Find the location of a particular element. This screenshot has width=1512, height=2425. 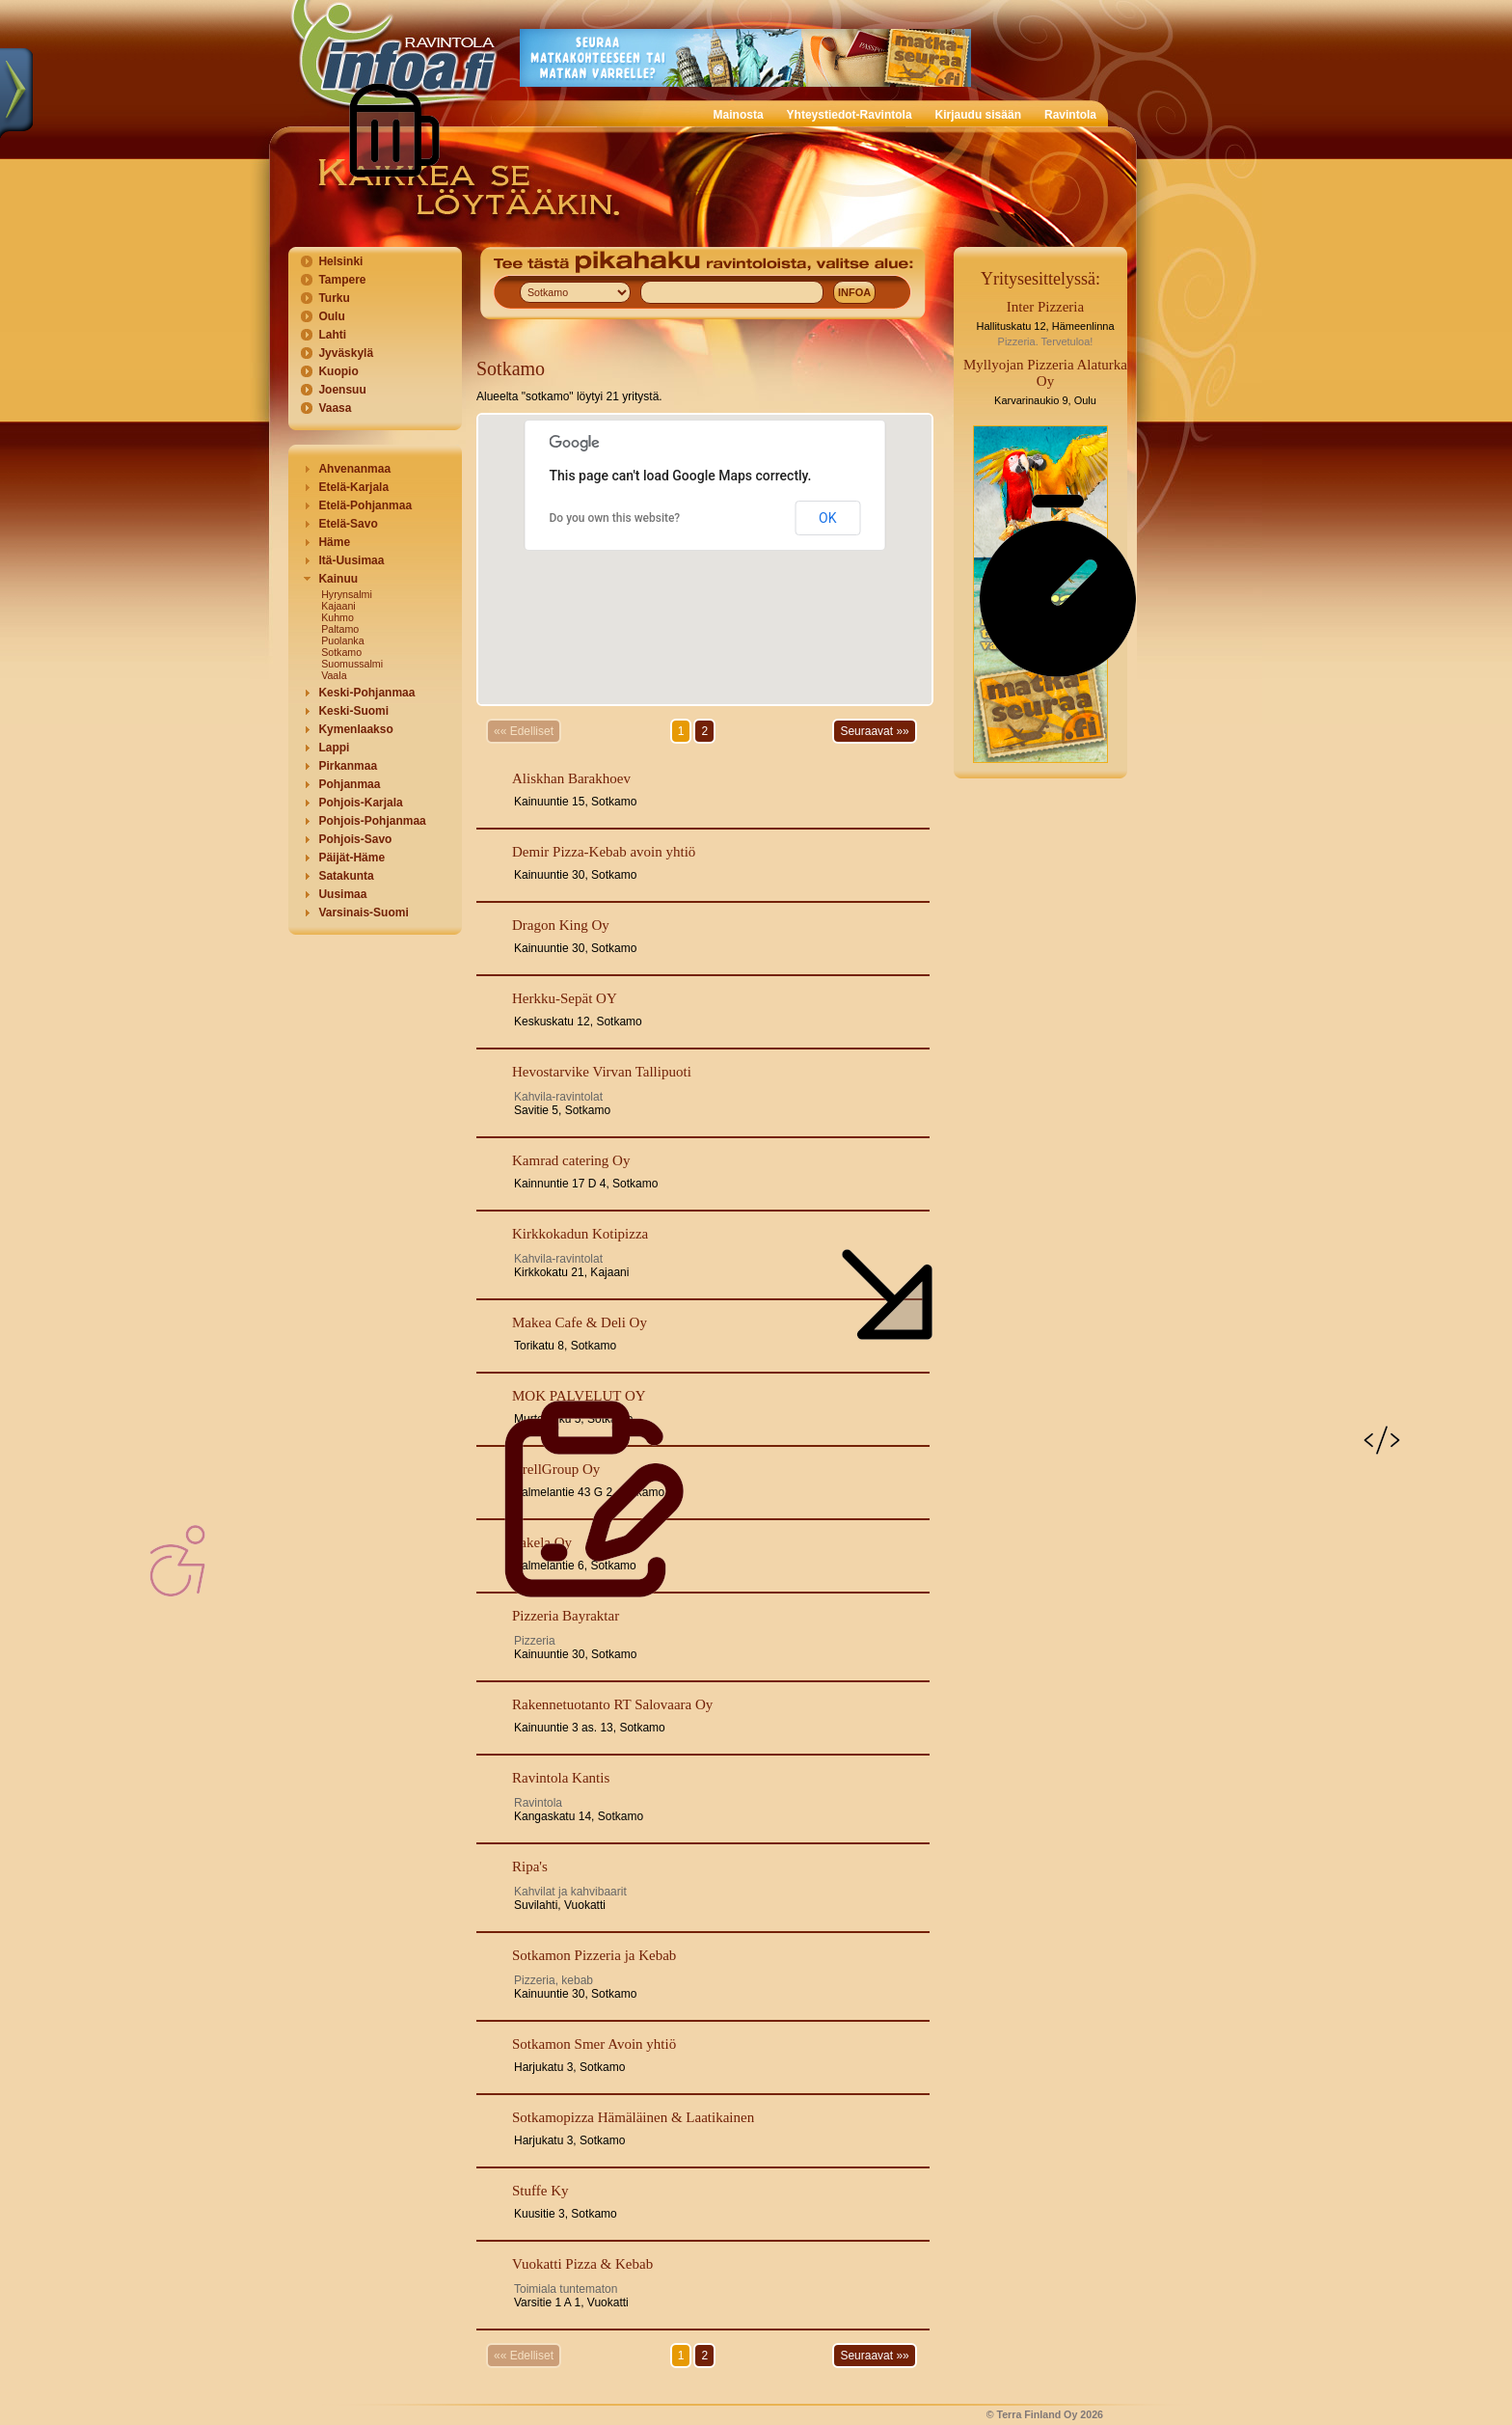

navigate to the next item diagonally is located at coordinates (887, 1294).